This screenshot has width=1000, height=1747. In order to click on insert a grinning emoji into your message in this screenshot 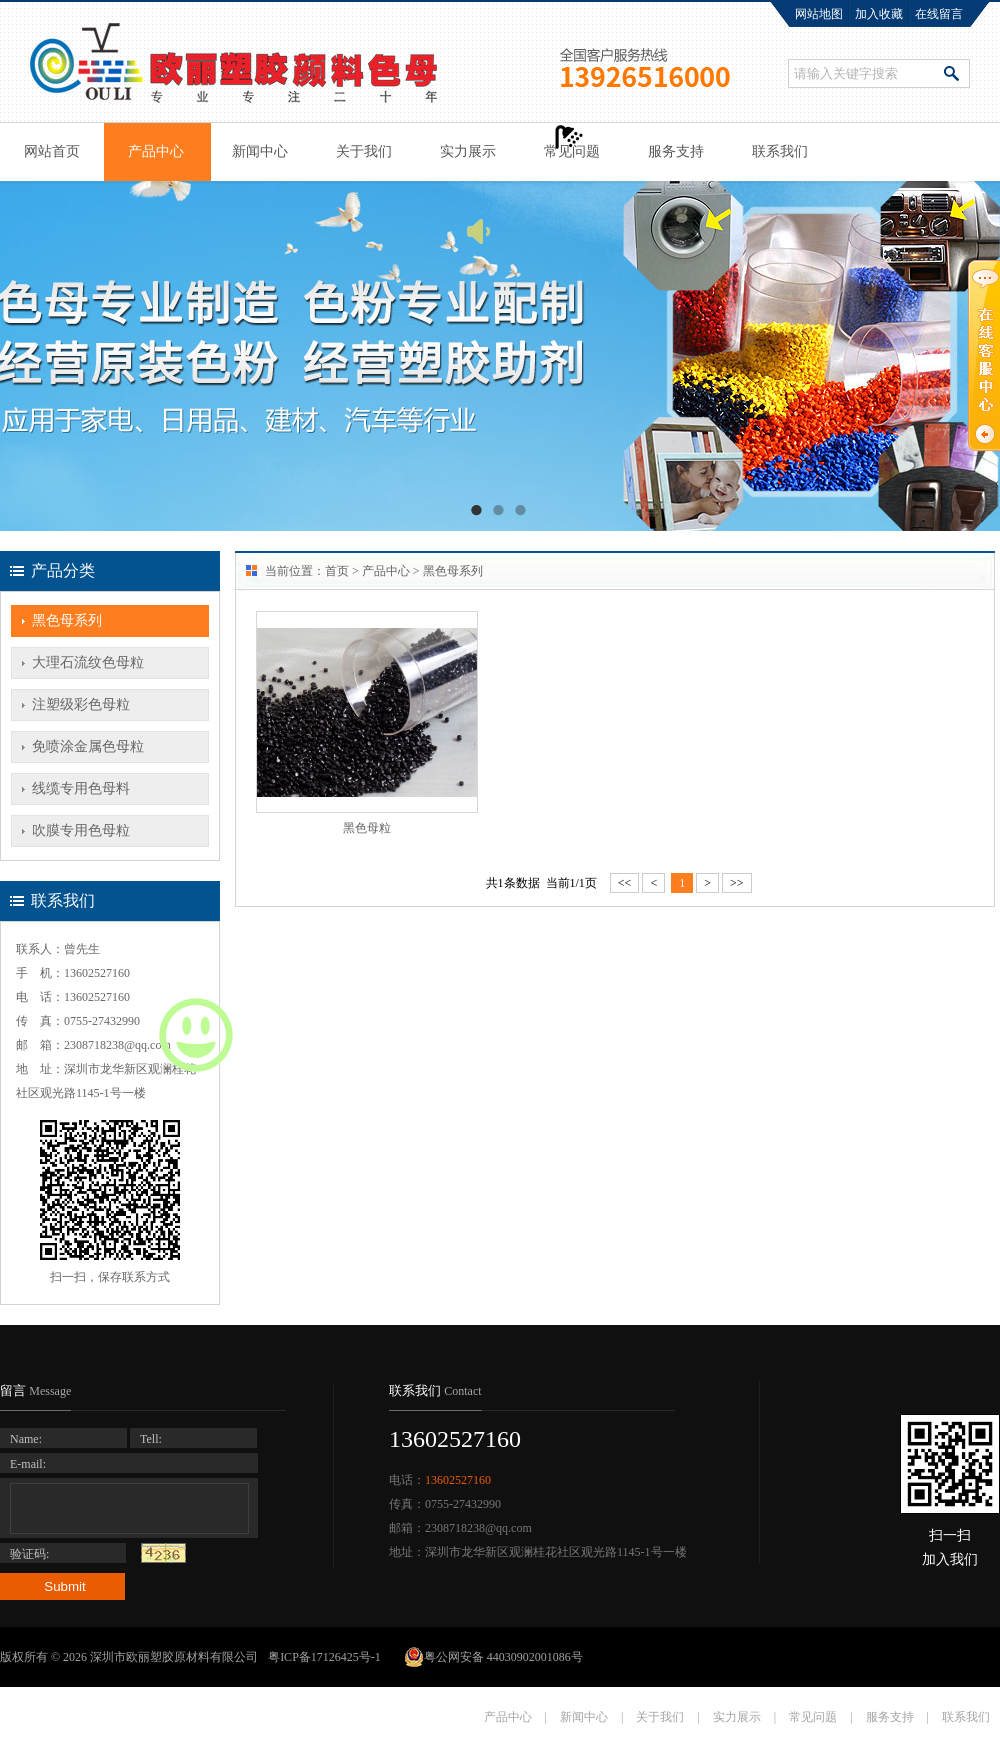, I will do `click(196, 1035)`.